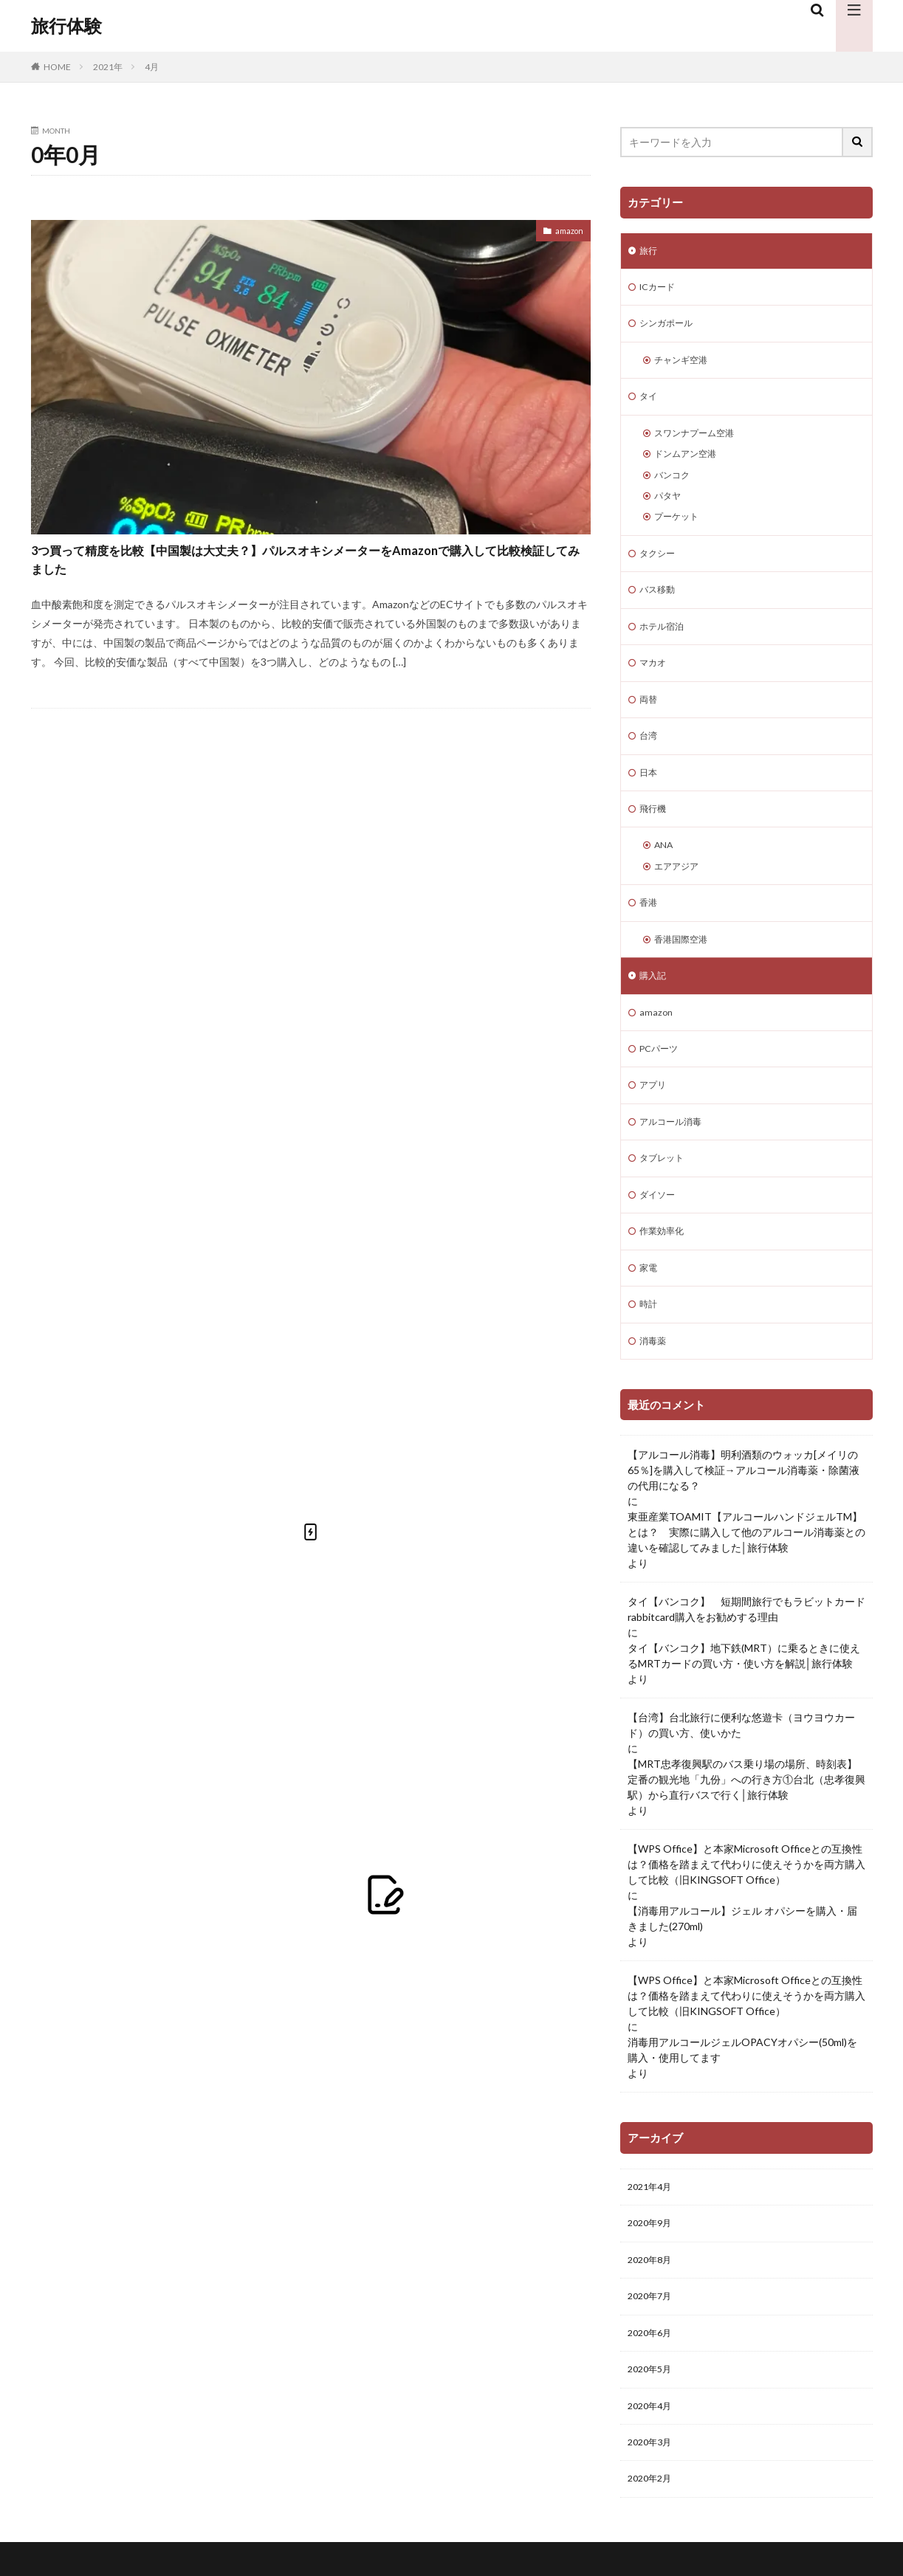 The width and height of the screenshot is (903, 2576). I want to click on edit document, so click(384, 1895).